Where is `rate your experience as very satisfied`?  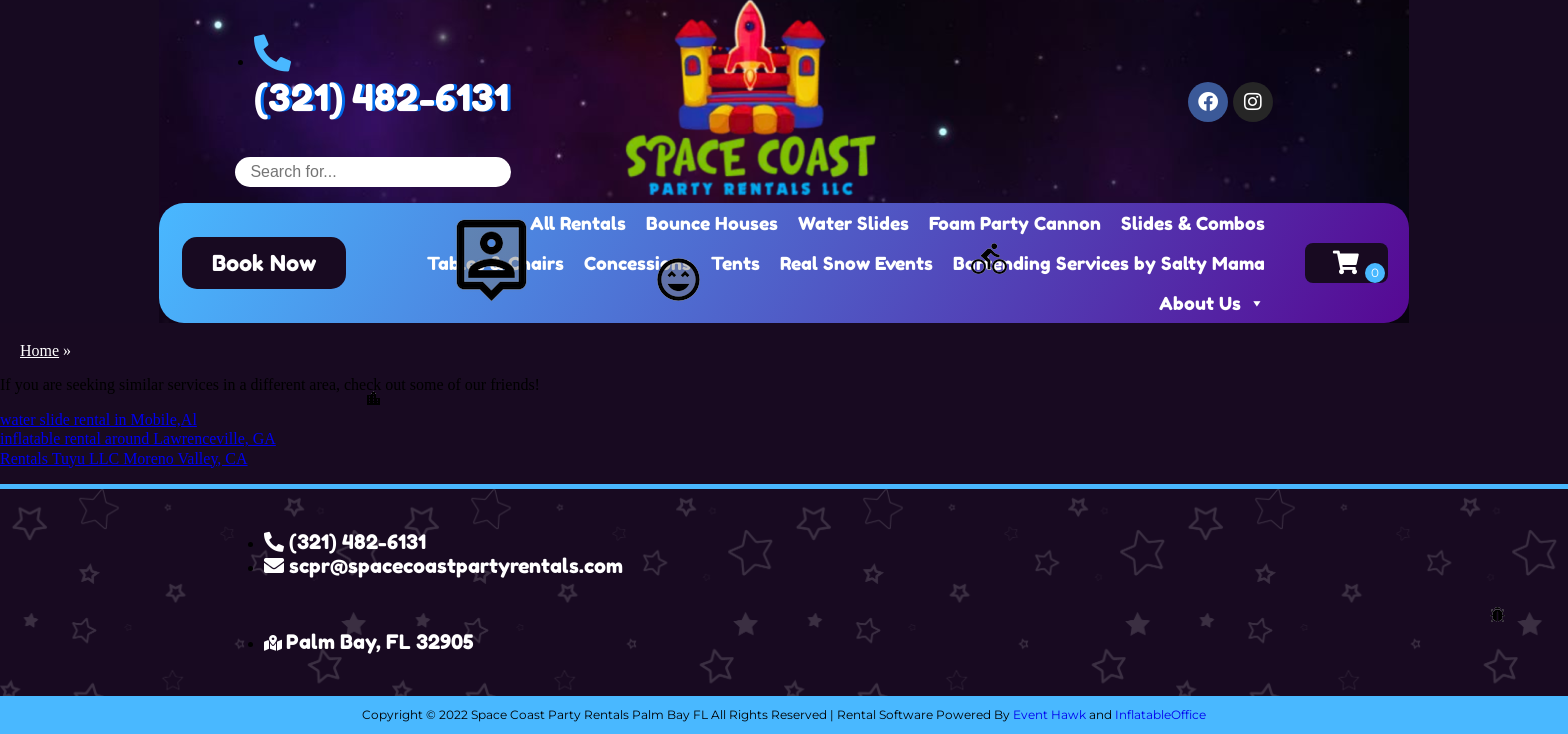 rate your experience as very satisfied is located at coordinates (678, 279).